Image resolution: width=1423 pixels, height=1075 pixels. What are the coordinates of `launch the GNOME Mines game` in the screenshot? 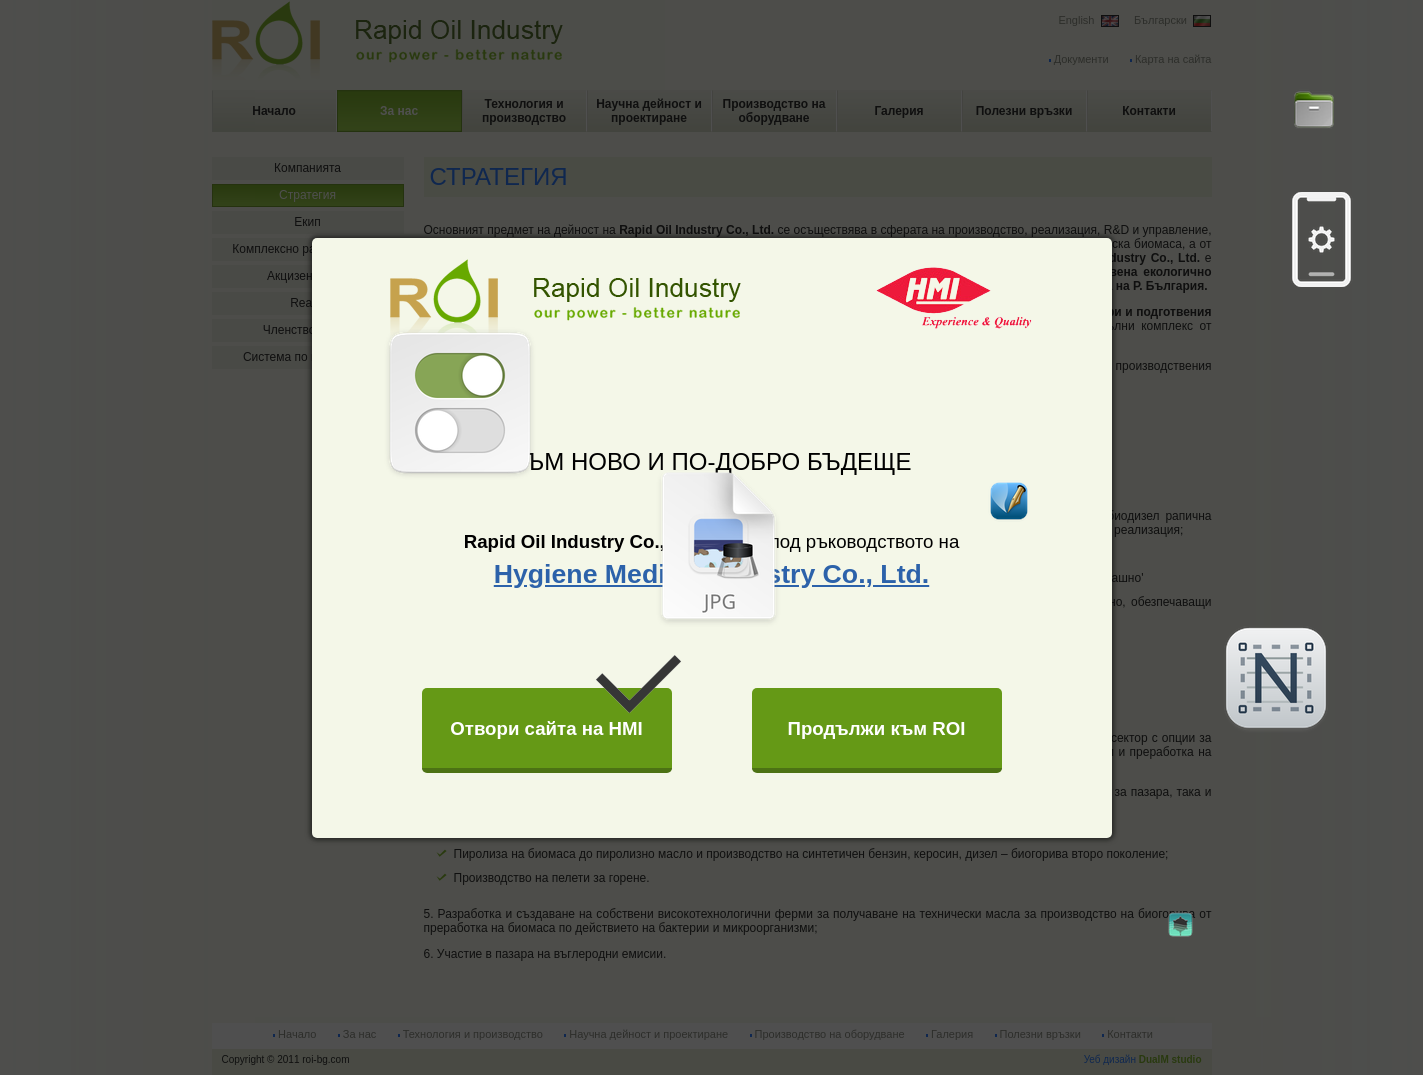 It's located at (1180, 924).